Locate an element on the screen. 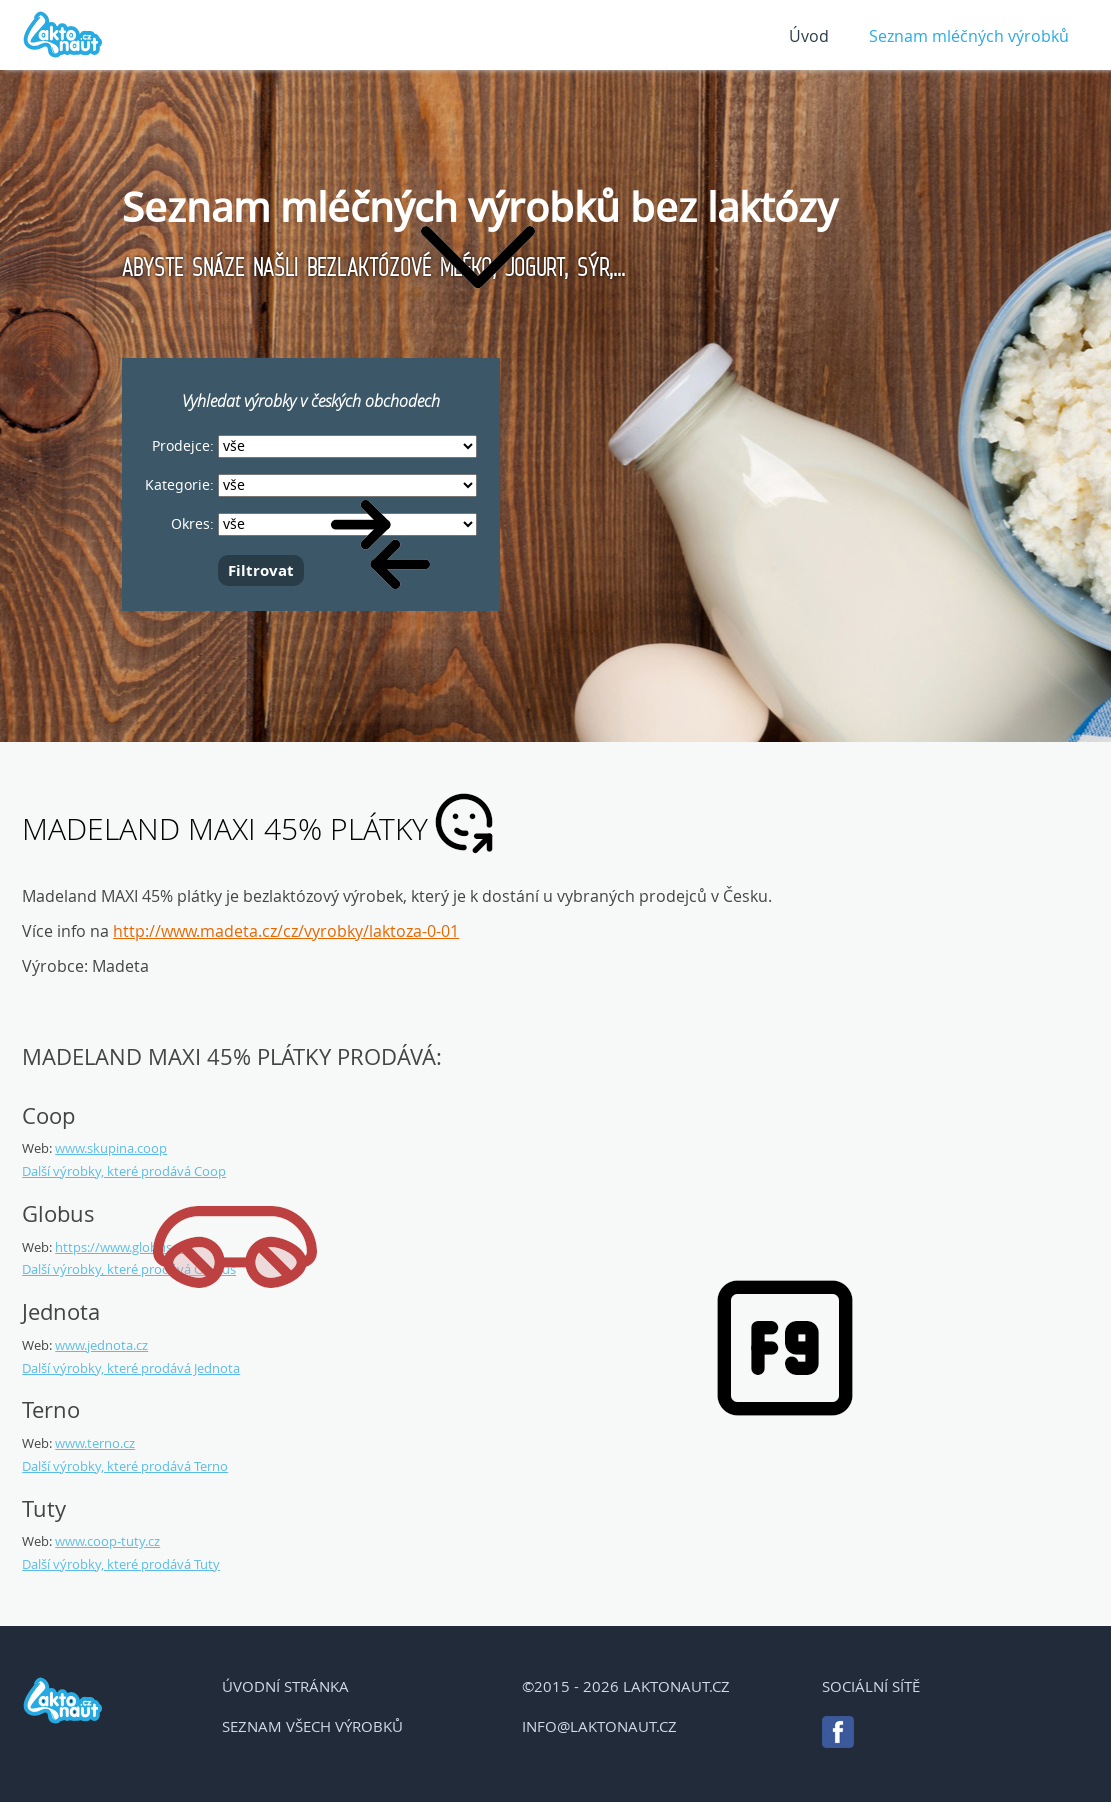  press F9 function key is located at coordinates (785, 1348).